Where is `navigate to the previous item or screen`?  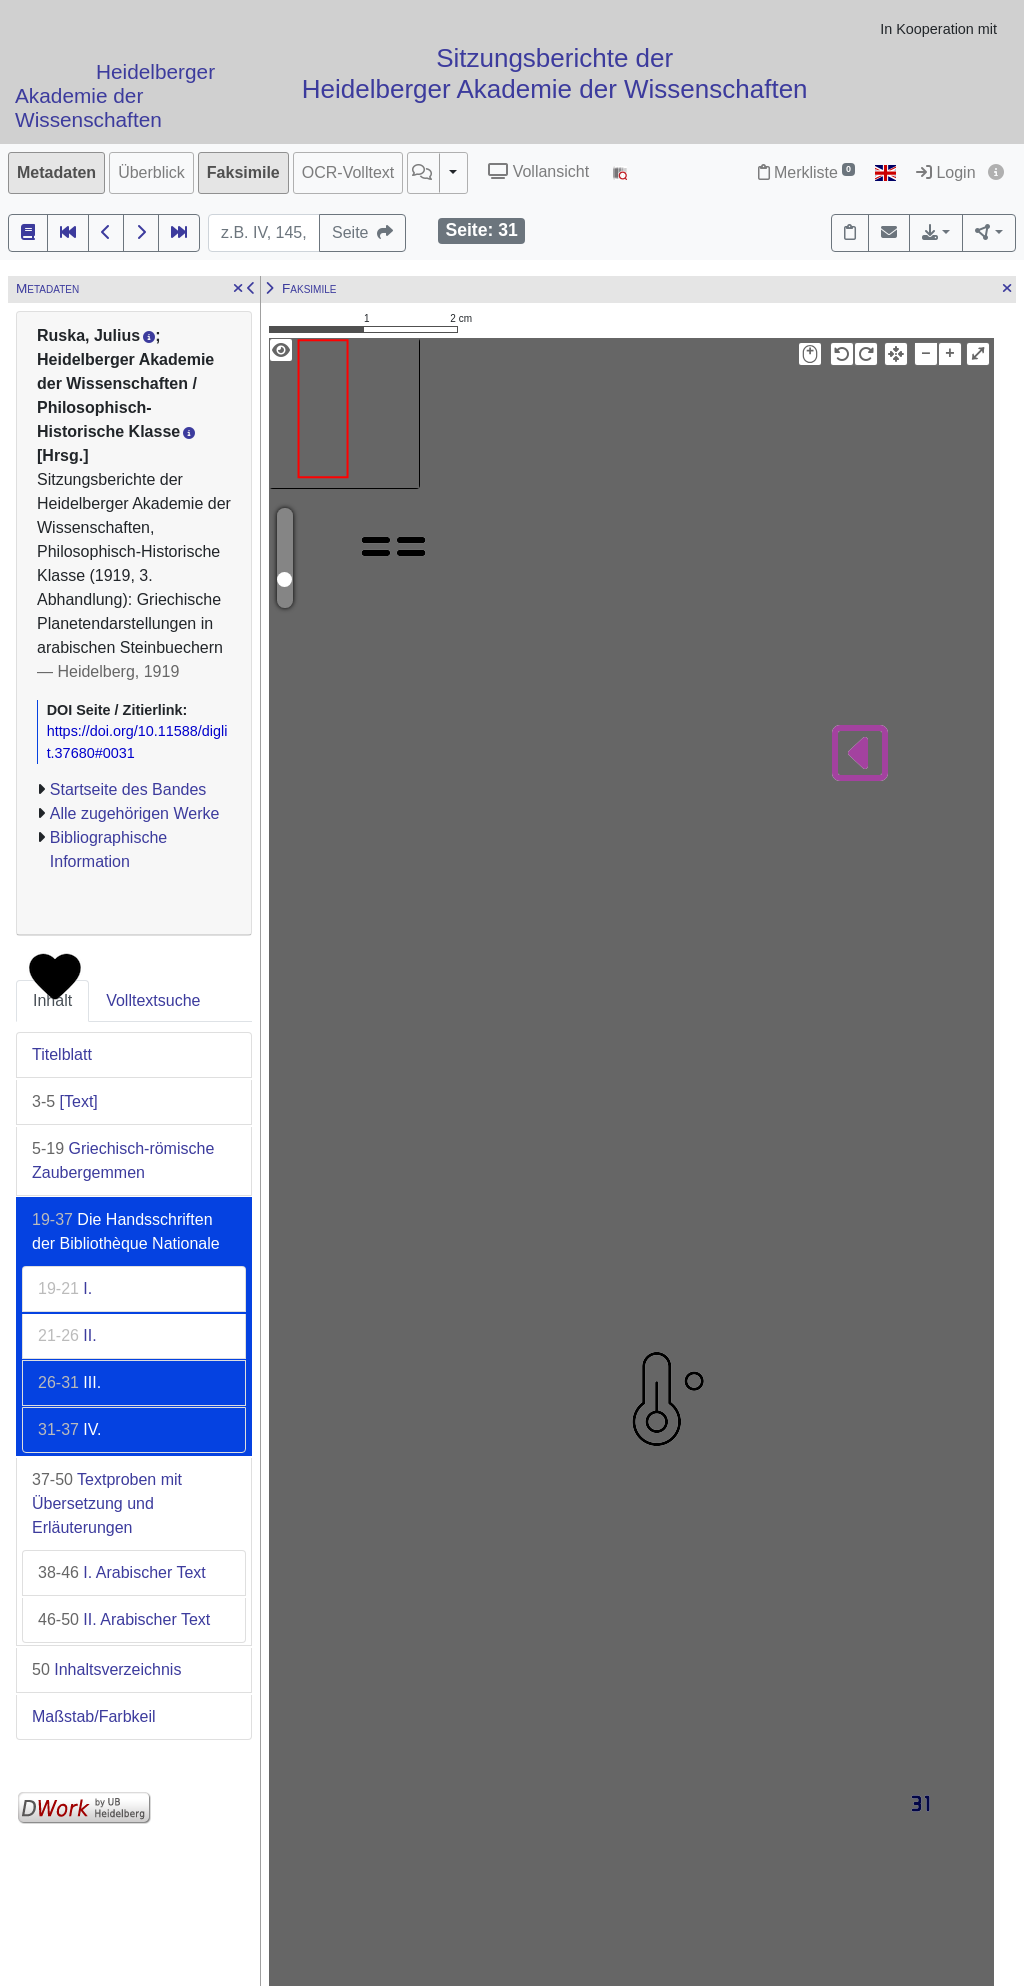 navigate to the previous item or screen is located at coordinates (860, 753).